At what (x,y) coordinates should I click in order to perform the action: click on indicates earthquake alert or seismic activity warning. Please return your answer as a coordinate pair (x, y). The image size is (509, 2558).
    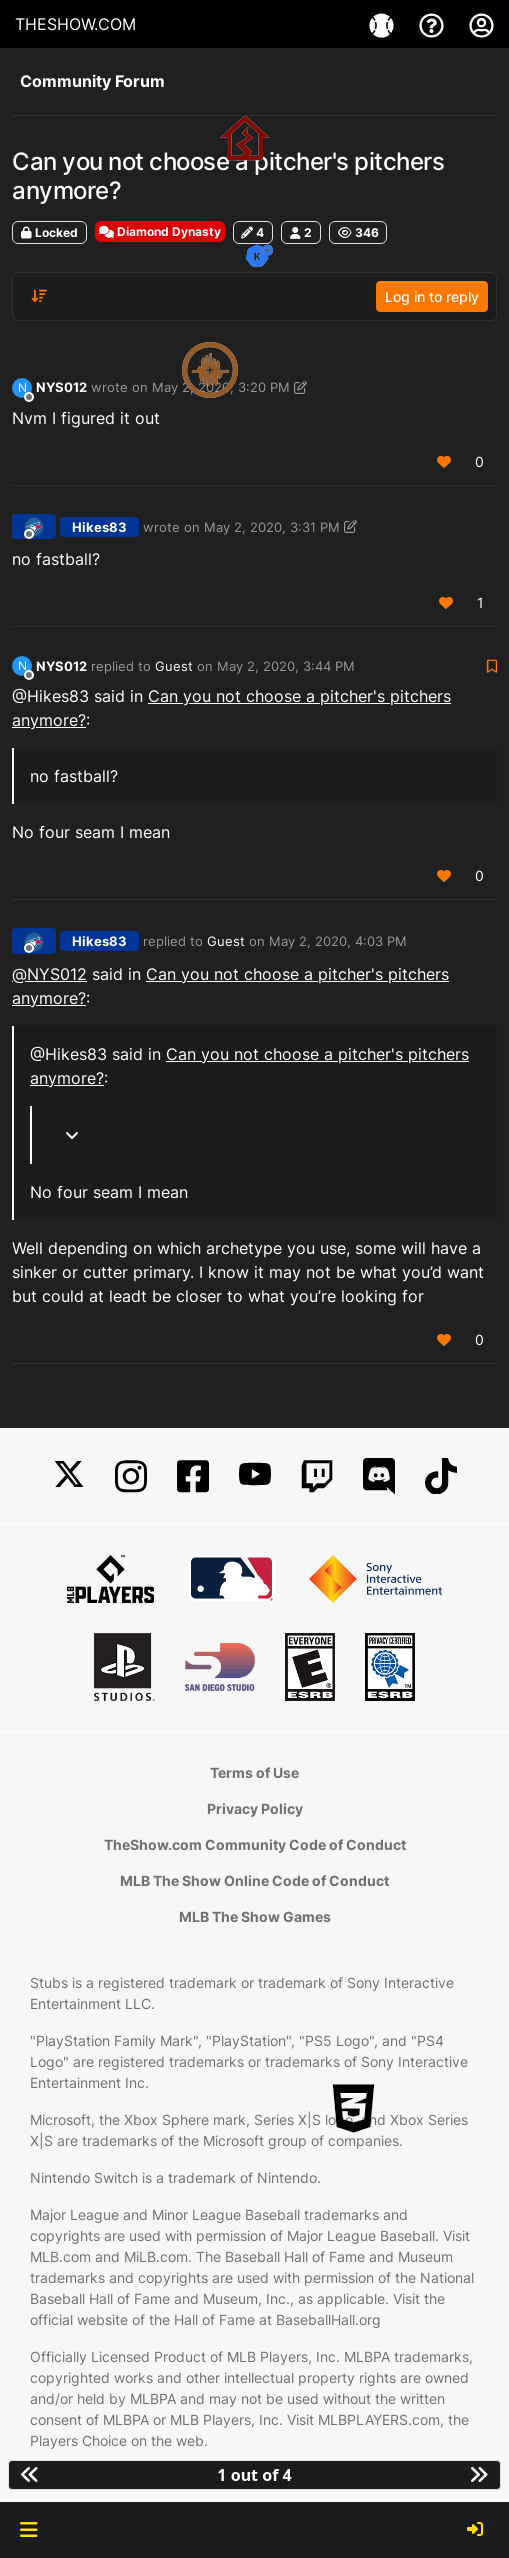
    Looking at the image, I should click on (245, 140).